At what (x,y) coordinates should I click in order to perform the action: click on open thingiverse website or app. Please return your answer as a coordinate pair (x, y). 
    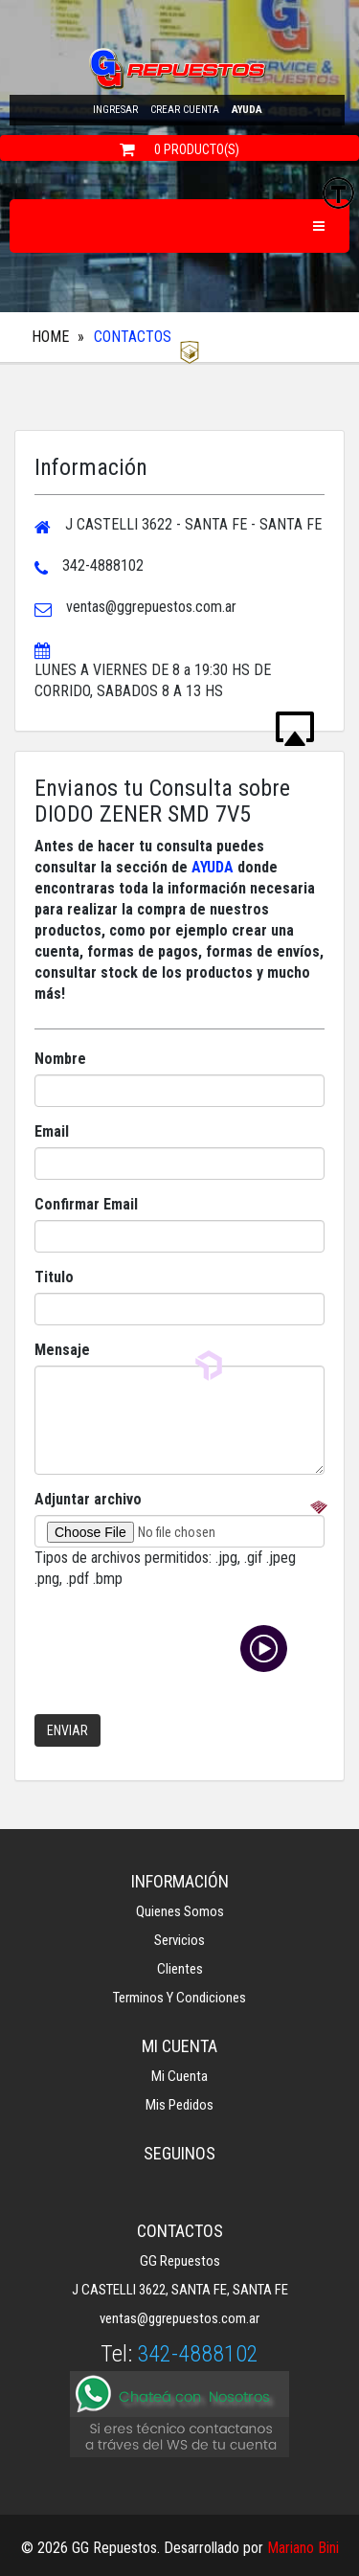
    Looking at the image, I should click on (338, 192).